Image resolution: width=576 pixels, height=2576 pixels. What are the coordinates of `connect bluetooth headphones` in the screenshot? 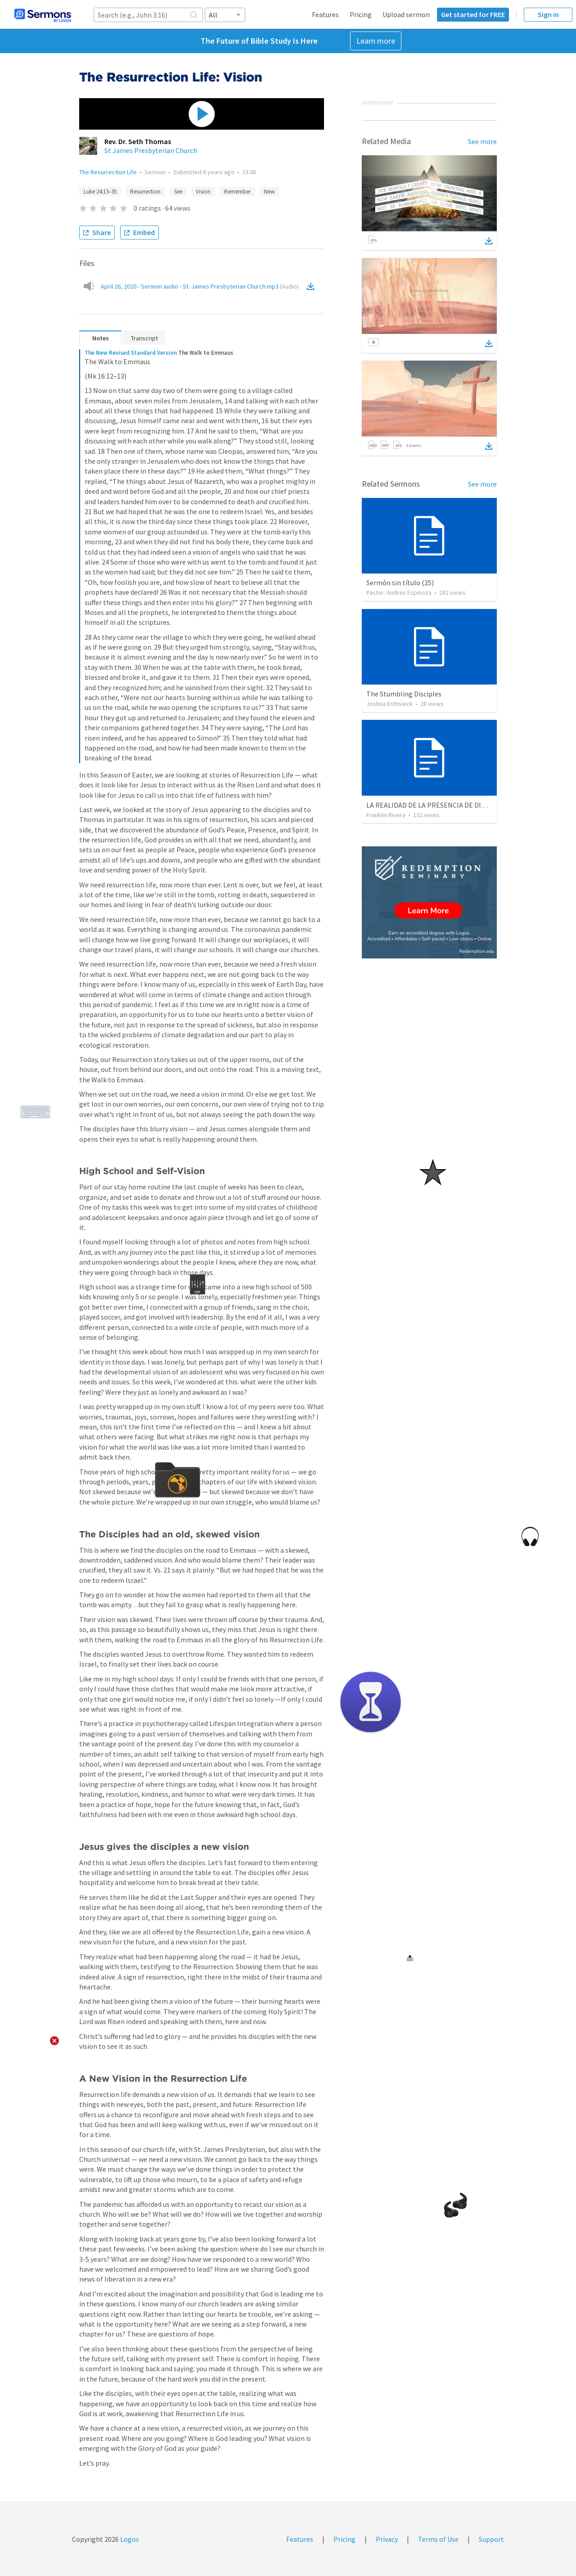 It's located at (530, 1537).